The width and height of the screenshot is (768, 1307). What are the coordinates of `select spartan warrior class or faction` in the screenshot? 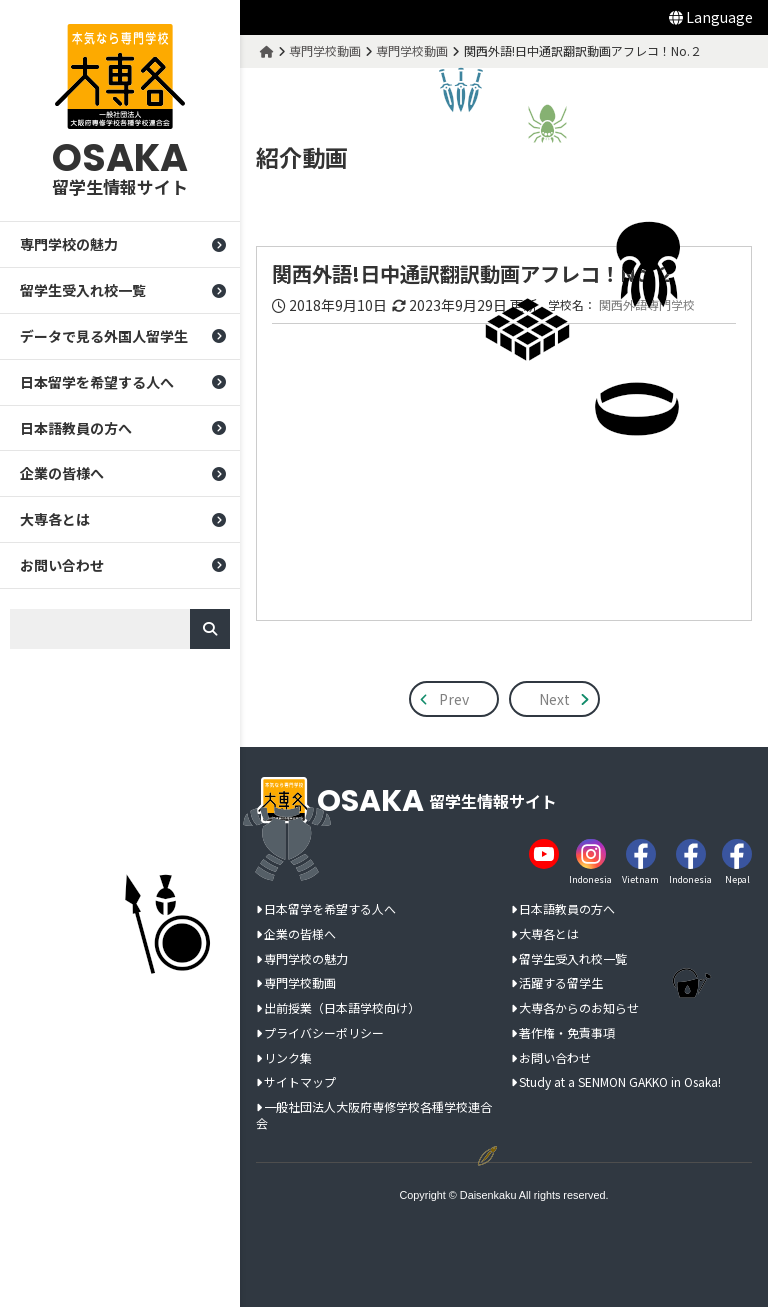 It's located at (162, 922).